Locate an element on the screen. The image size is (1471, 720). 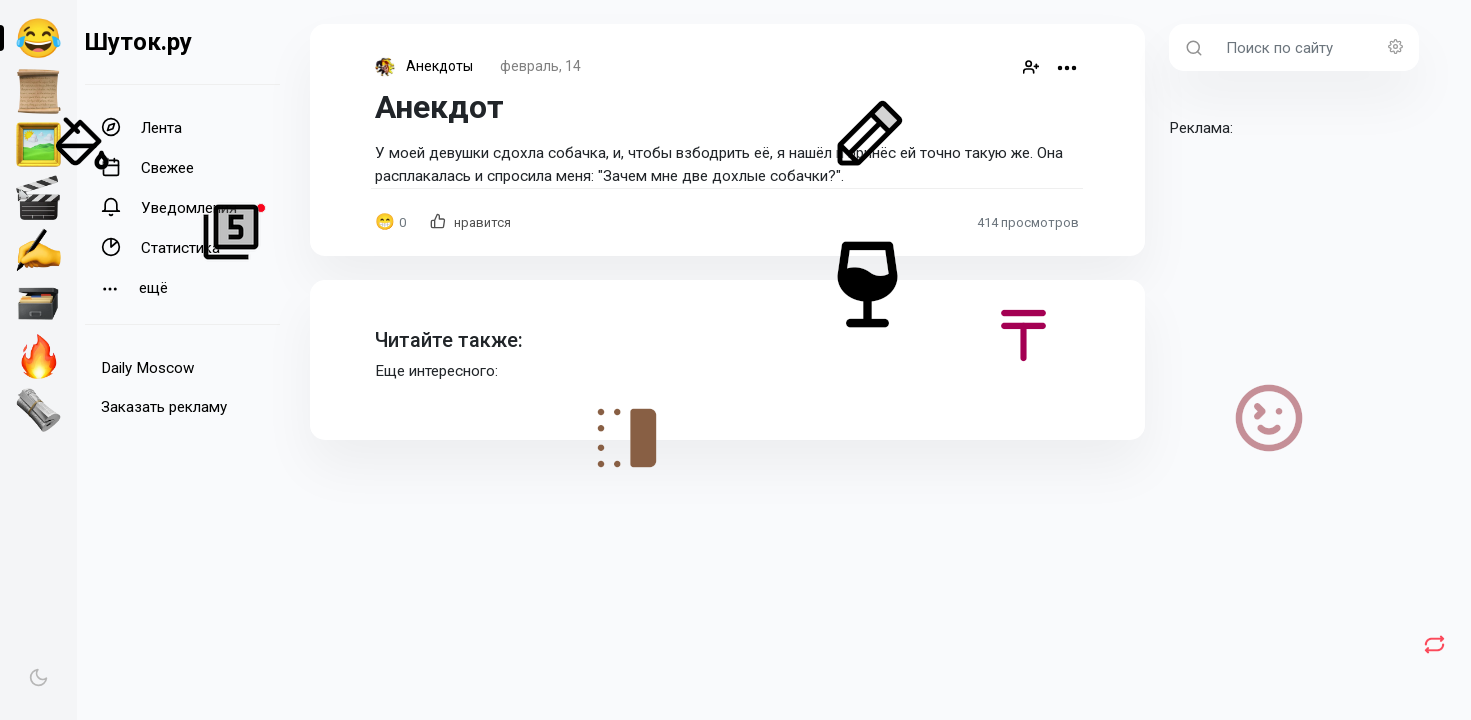
enable repeat or loop playback is located at coordinates (1434, 644).